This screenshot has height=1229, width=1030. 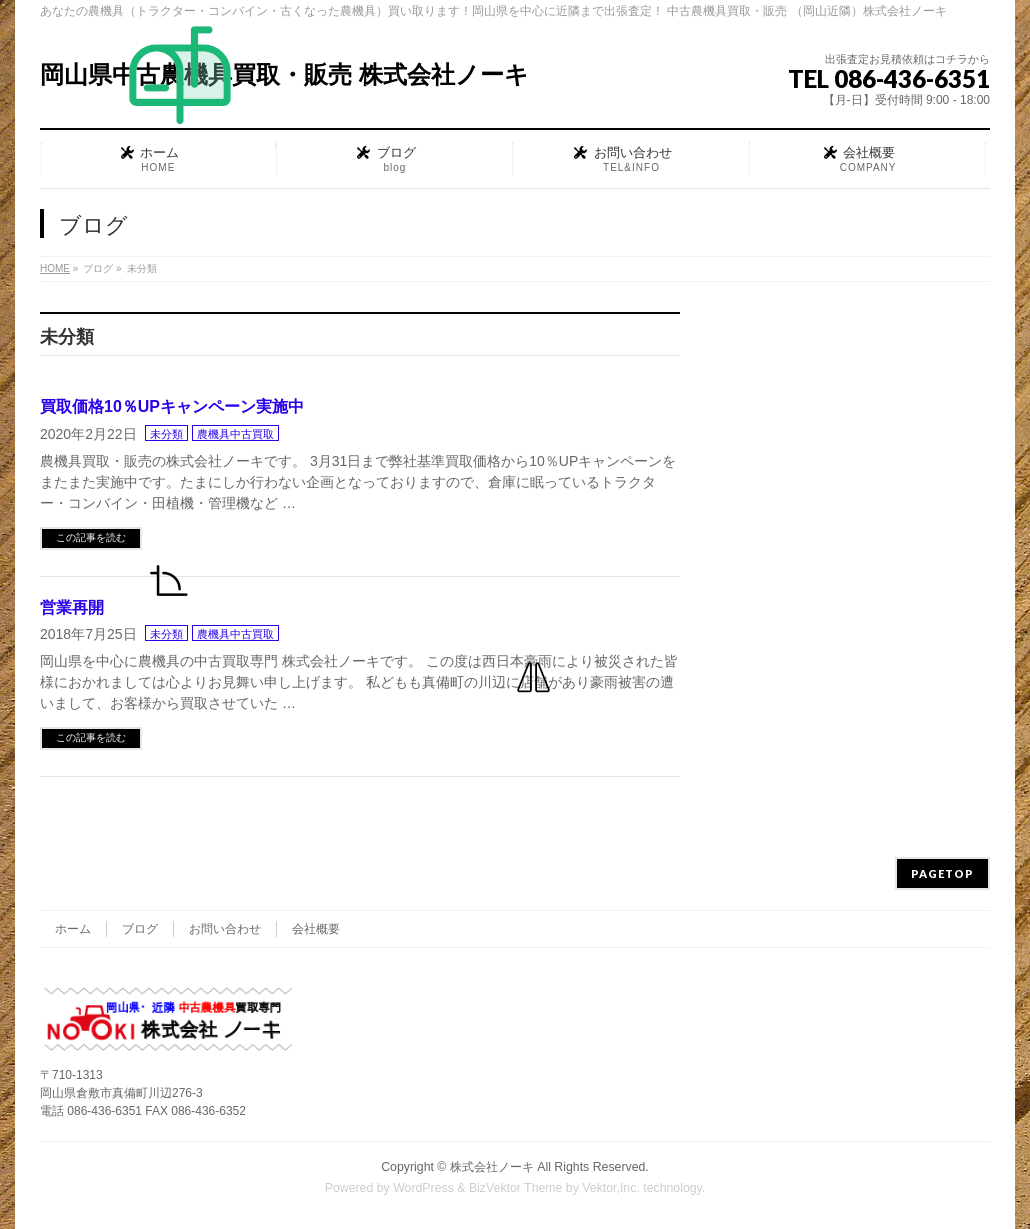 What do you see at coordinates (167, 582) in the screenshot?
I see `measure or adjust angle in a design tool` at bounding box center [167, 582].